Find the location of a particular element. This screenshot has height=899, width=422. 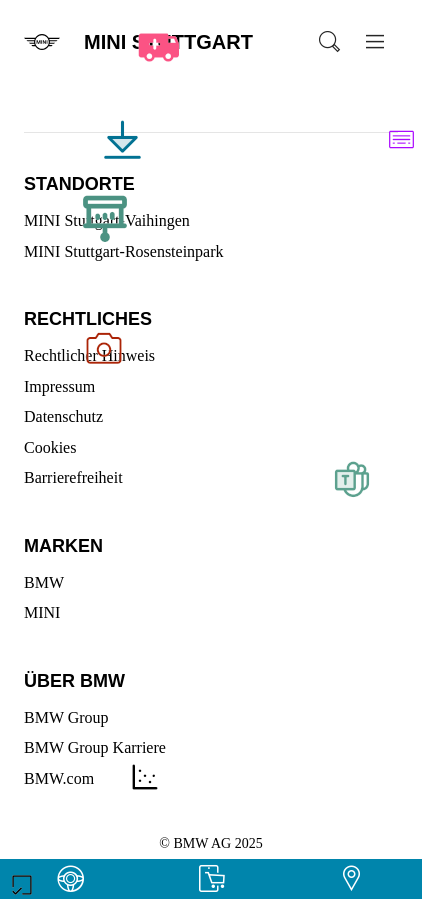

view scatter plot data is located at coordinates (145, 777).